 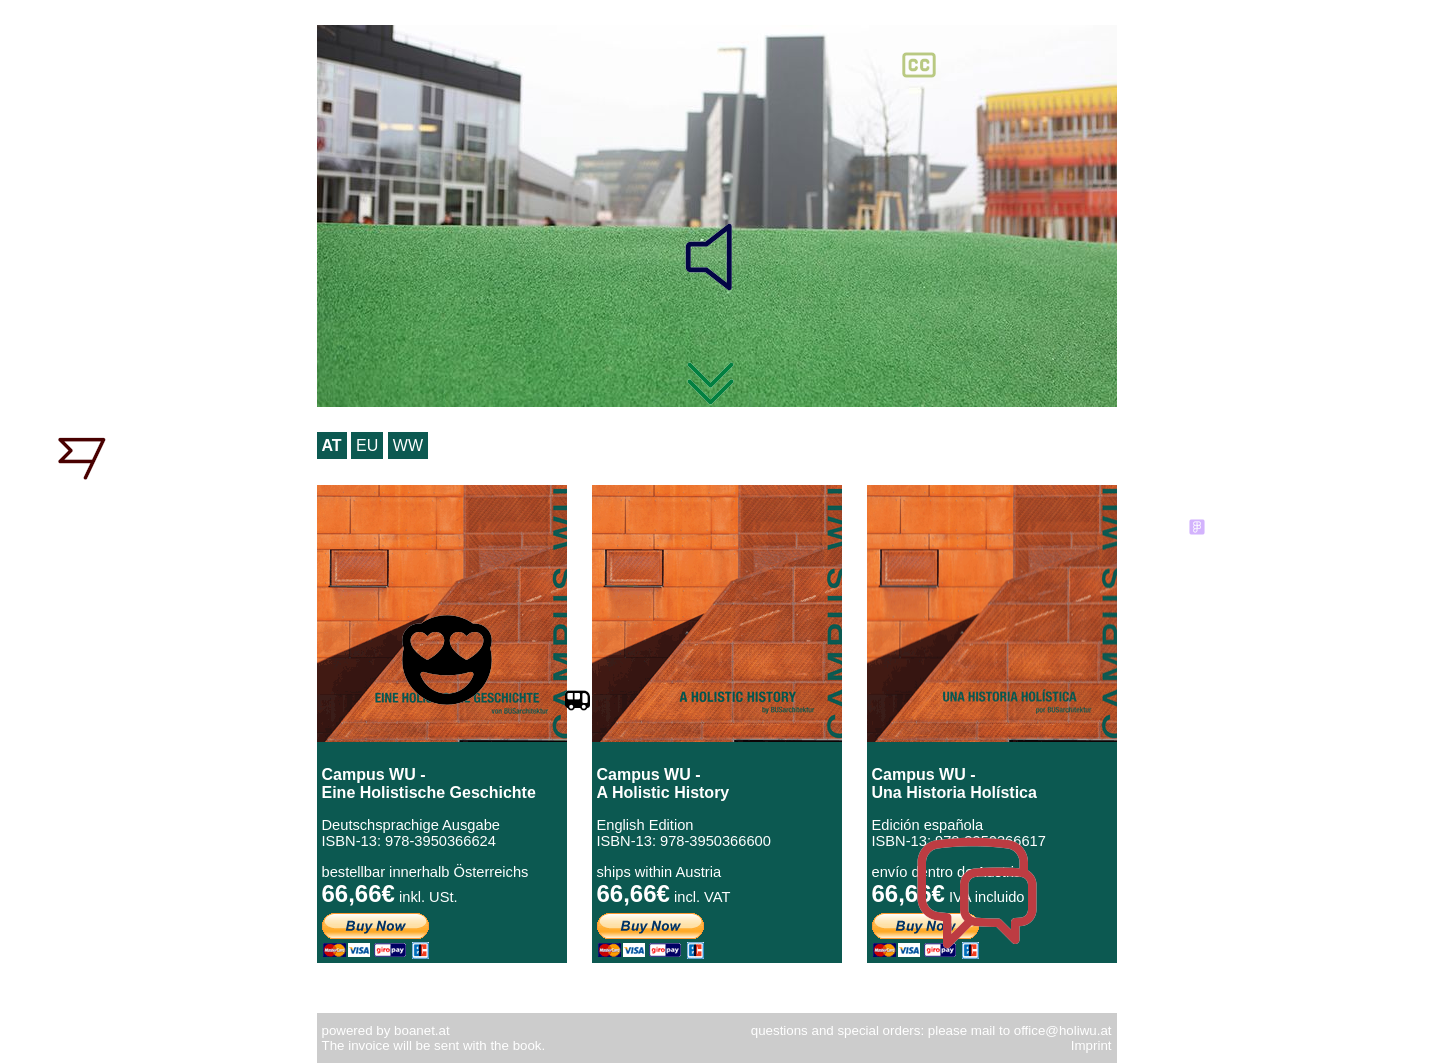 What do you see at coordinates (719, 257) in the screenshot?
I see `speaker with no audio output` at bounding box center [719, 257].